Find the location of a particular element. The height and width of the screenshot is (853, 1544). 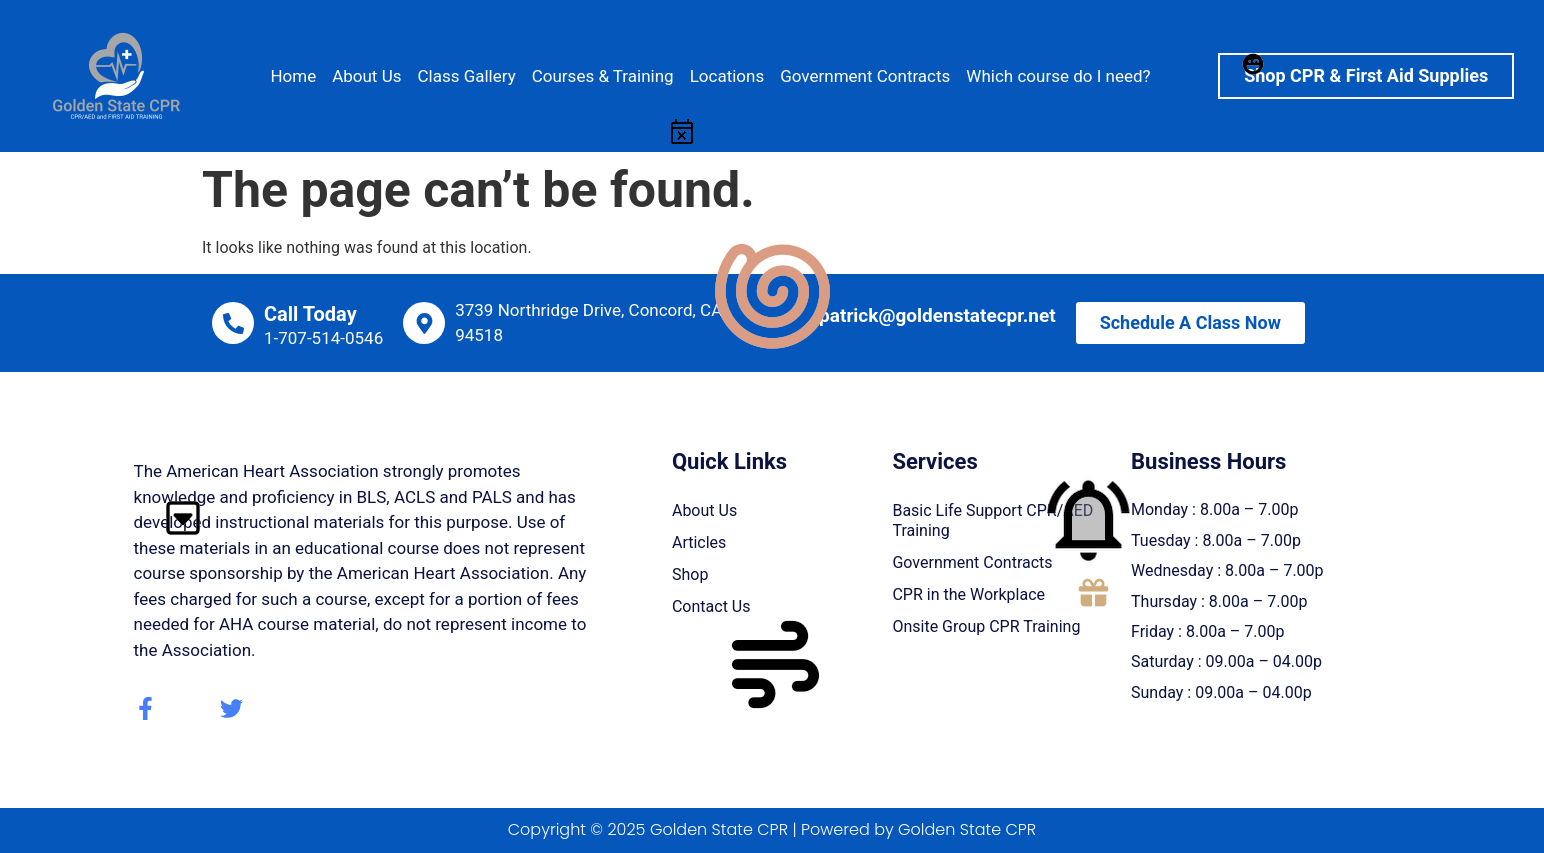

indicates a cancelled or unavailable event is located at coordinates (682, 133).